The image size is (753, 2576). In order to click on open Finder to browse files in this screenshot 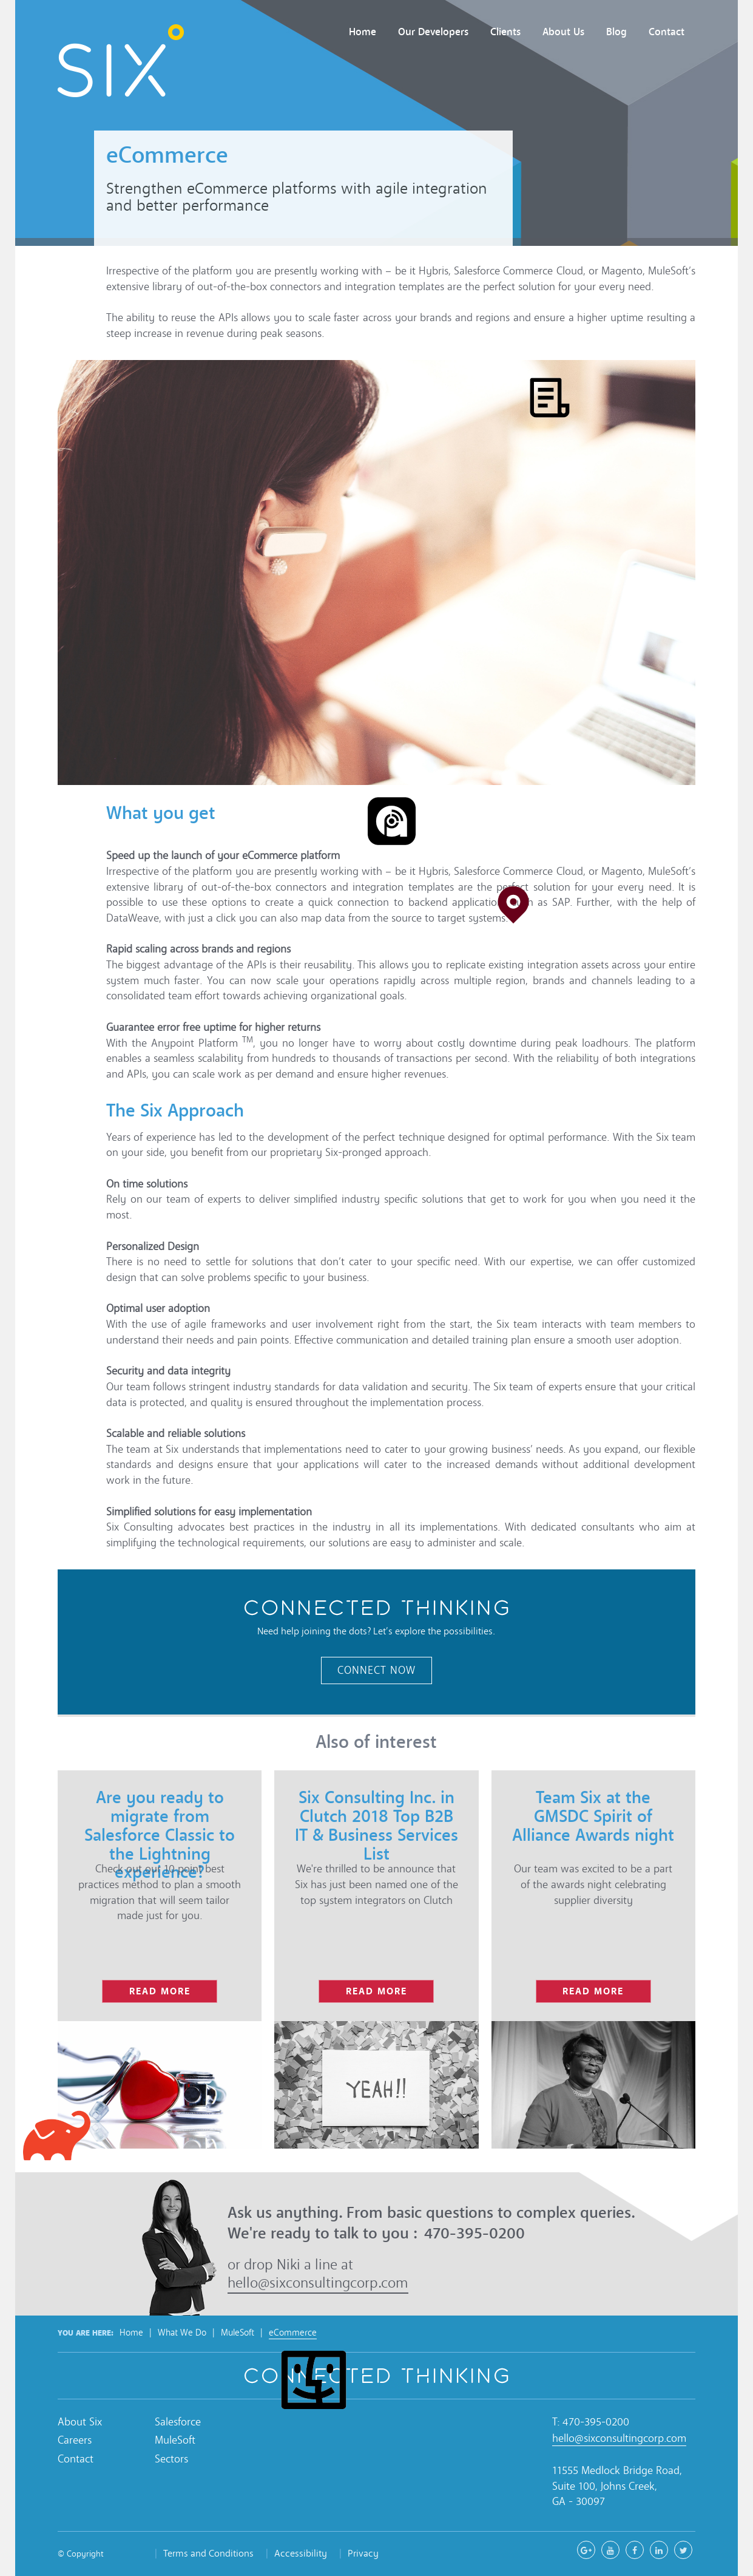, I will do `click(314, 2380)`.